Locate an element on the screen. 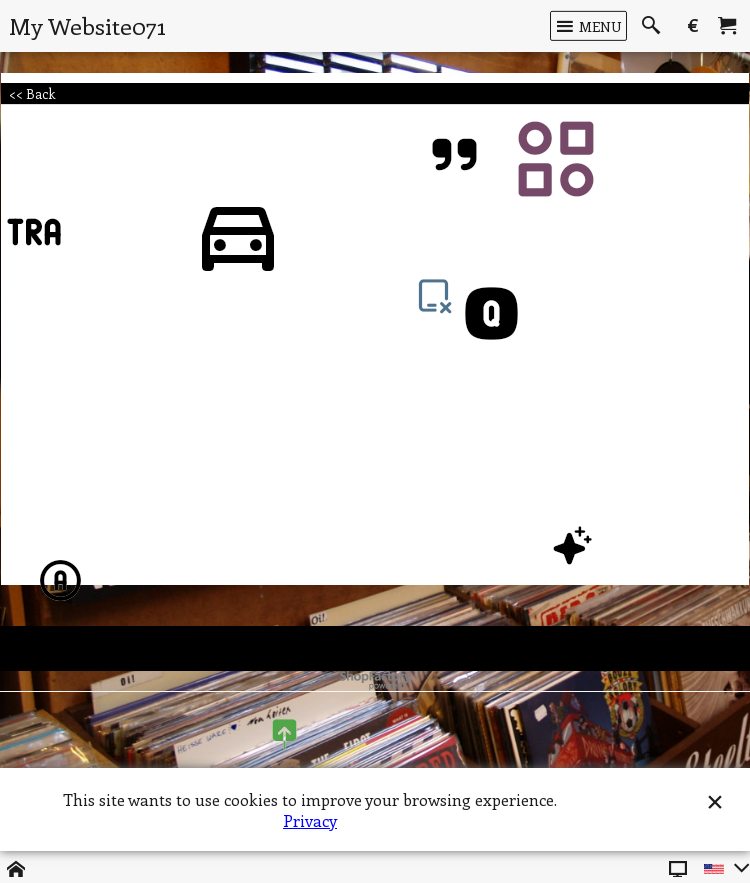 The width and height of the screenshot is (750, 883). upload or push content to a server is located at coordinates (284, 734).